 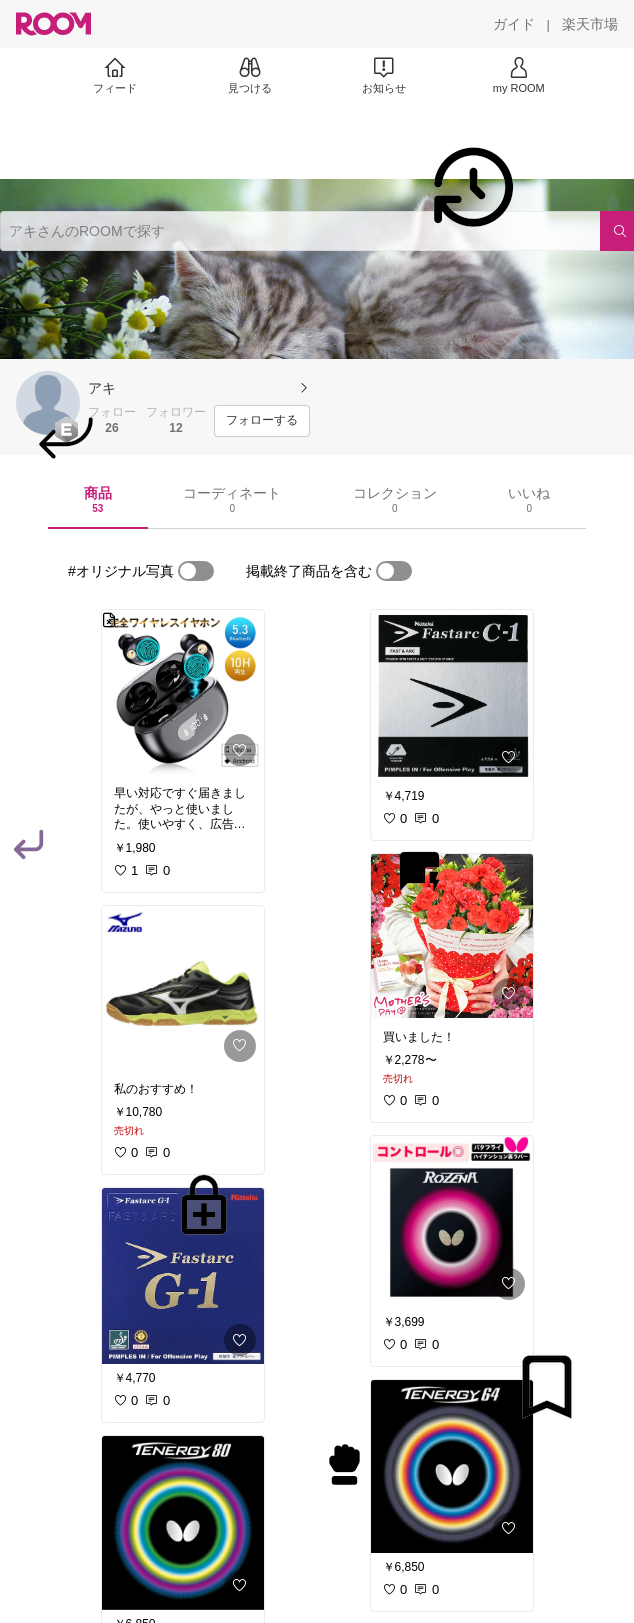 What do you see at coordinates (344, 1464) in the screenshot?
I see `indicates a fist bump or greeting gesture` at bounding box center [344, 1464].